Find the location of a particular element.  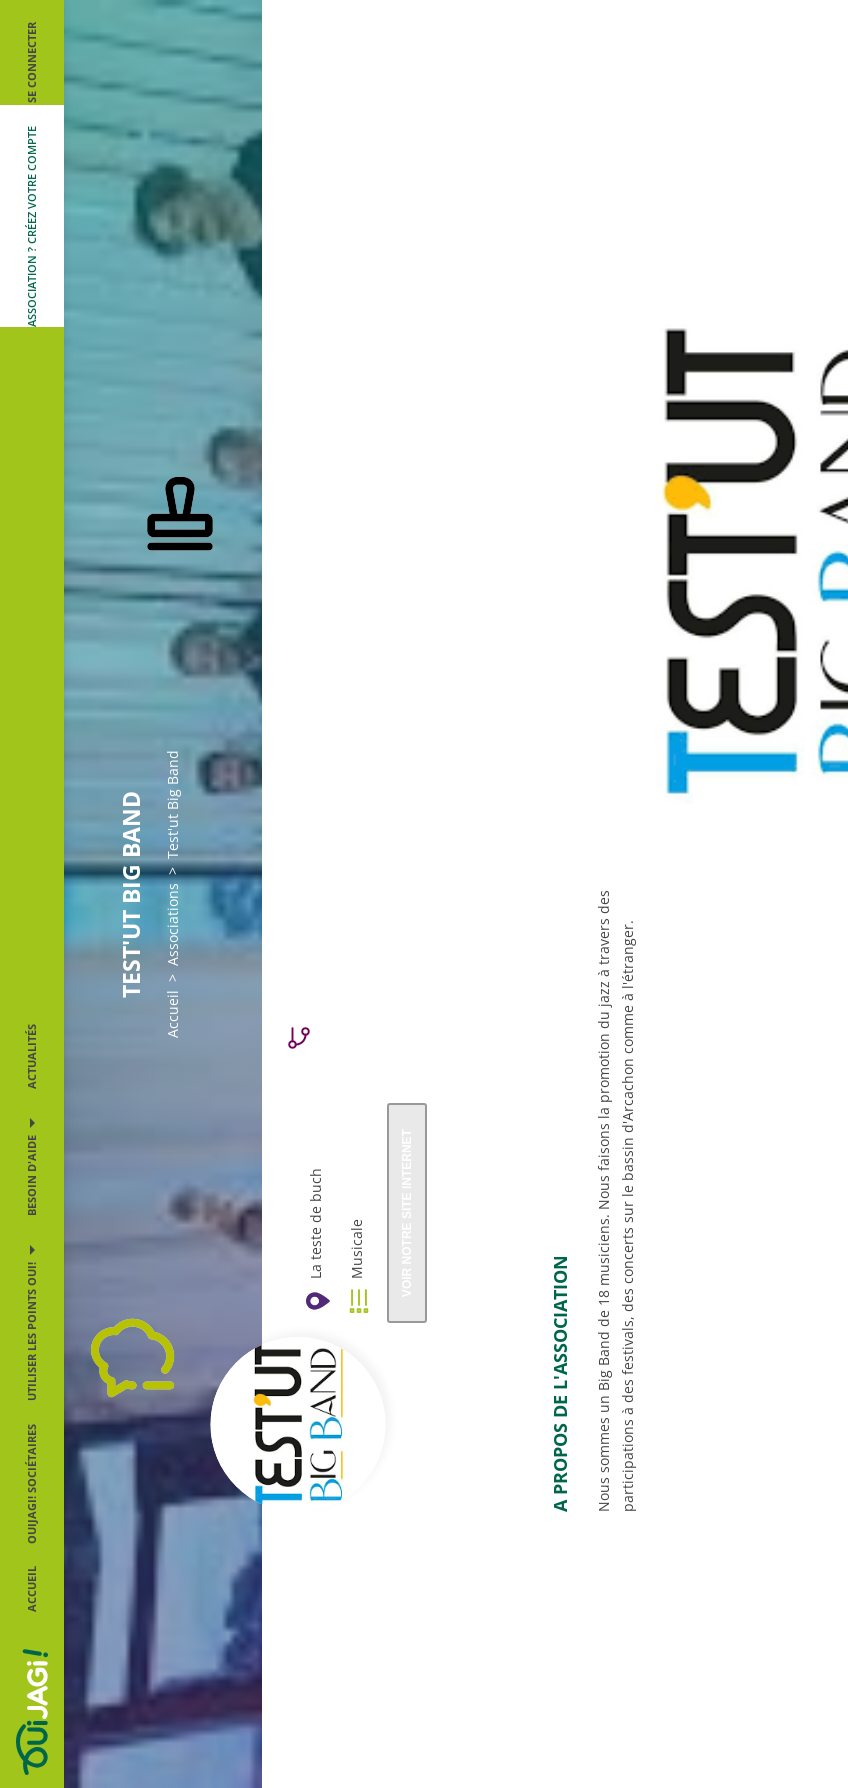

remove a message or conversation is located at coordinates (131, 1358).